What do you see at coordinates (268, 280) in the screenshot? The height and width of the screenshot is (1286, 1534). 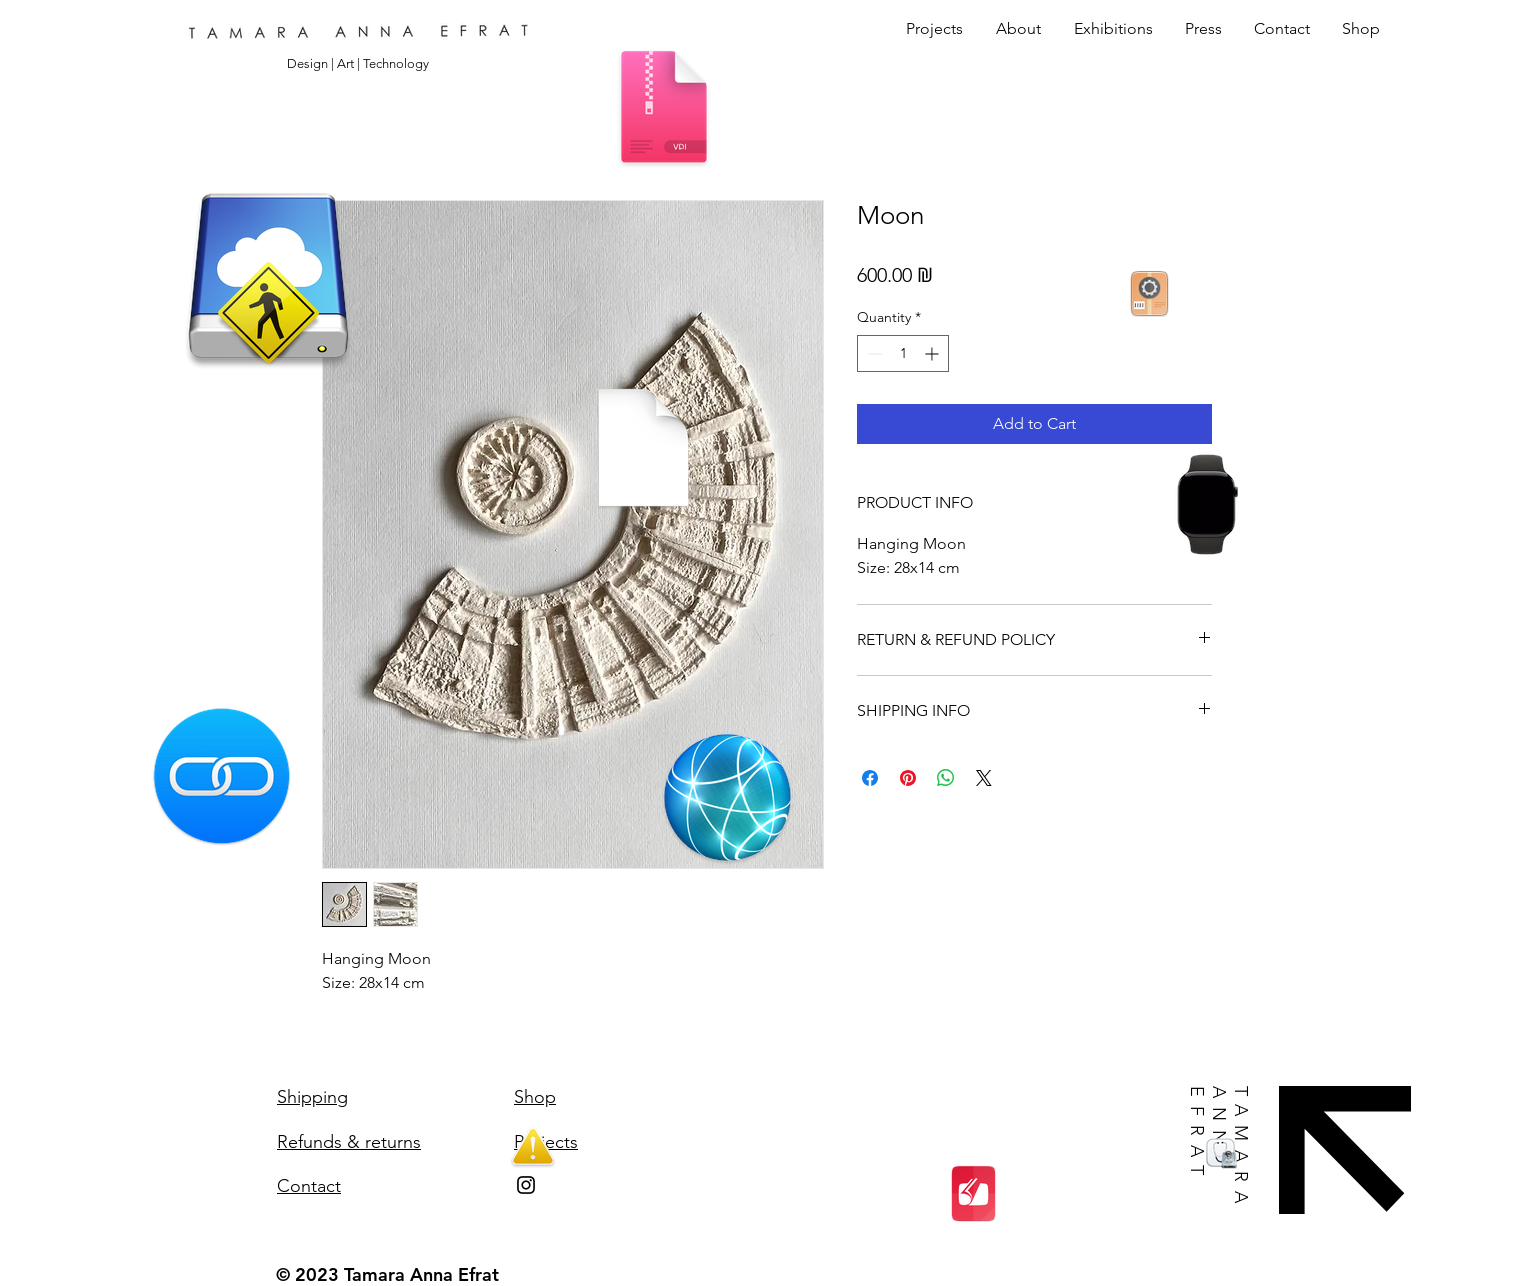 I see `access iDisk cloud storage for user files` at bounding box center [268, 280].